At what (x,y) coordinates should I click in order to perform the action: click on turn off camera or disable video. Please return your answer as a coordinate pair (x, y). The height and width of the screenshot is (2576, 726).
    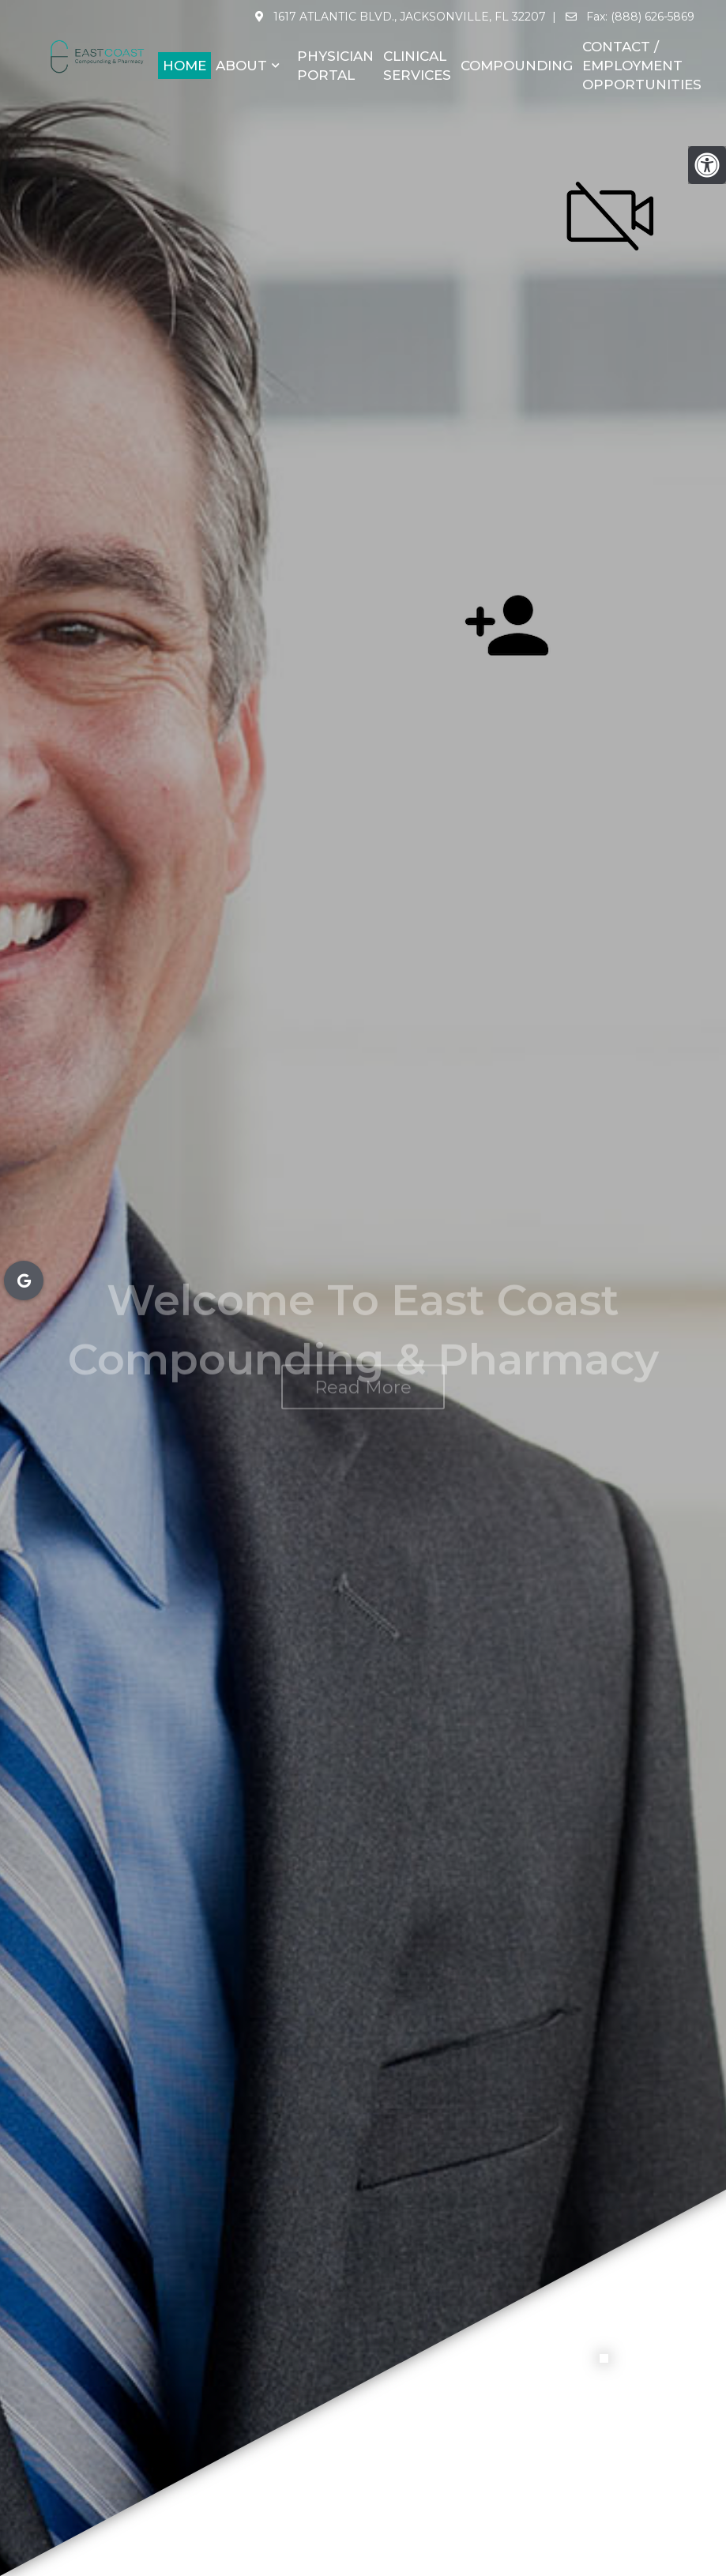
    Looking at the image, I should click on (607, 216).